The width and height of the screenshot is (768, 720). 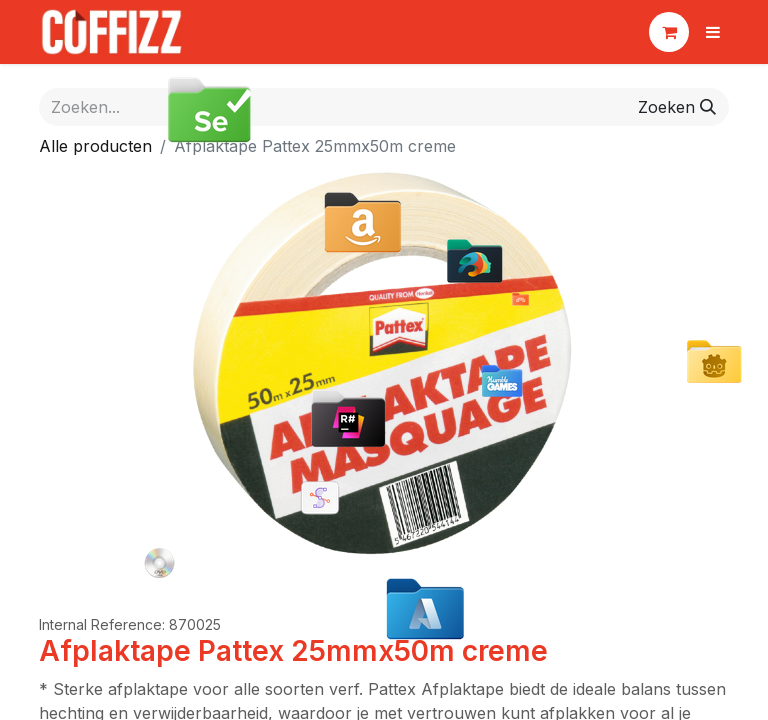 What do you see at coordinates (362, 224) in the screenshot?
I see `folder containing amazon-related files or downloads` at bounding box center [362, 224].